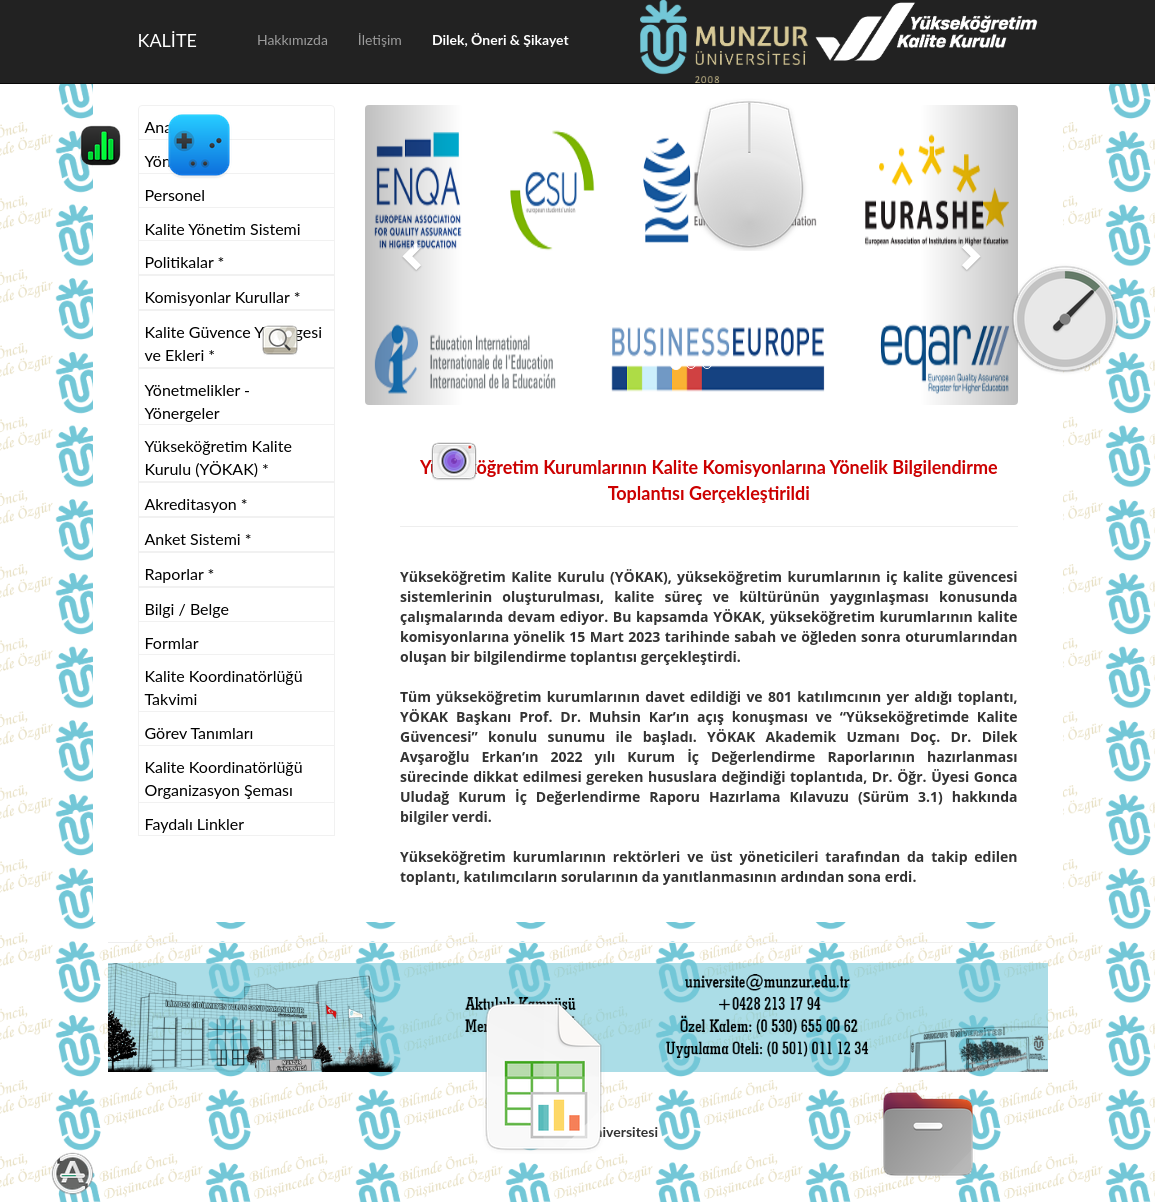 This screenshot has height=1202, width=1155. I want to click on open the software update manager, so click(72, 1173).